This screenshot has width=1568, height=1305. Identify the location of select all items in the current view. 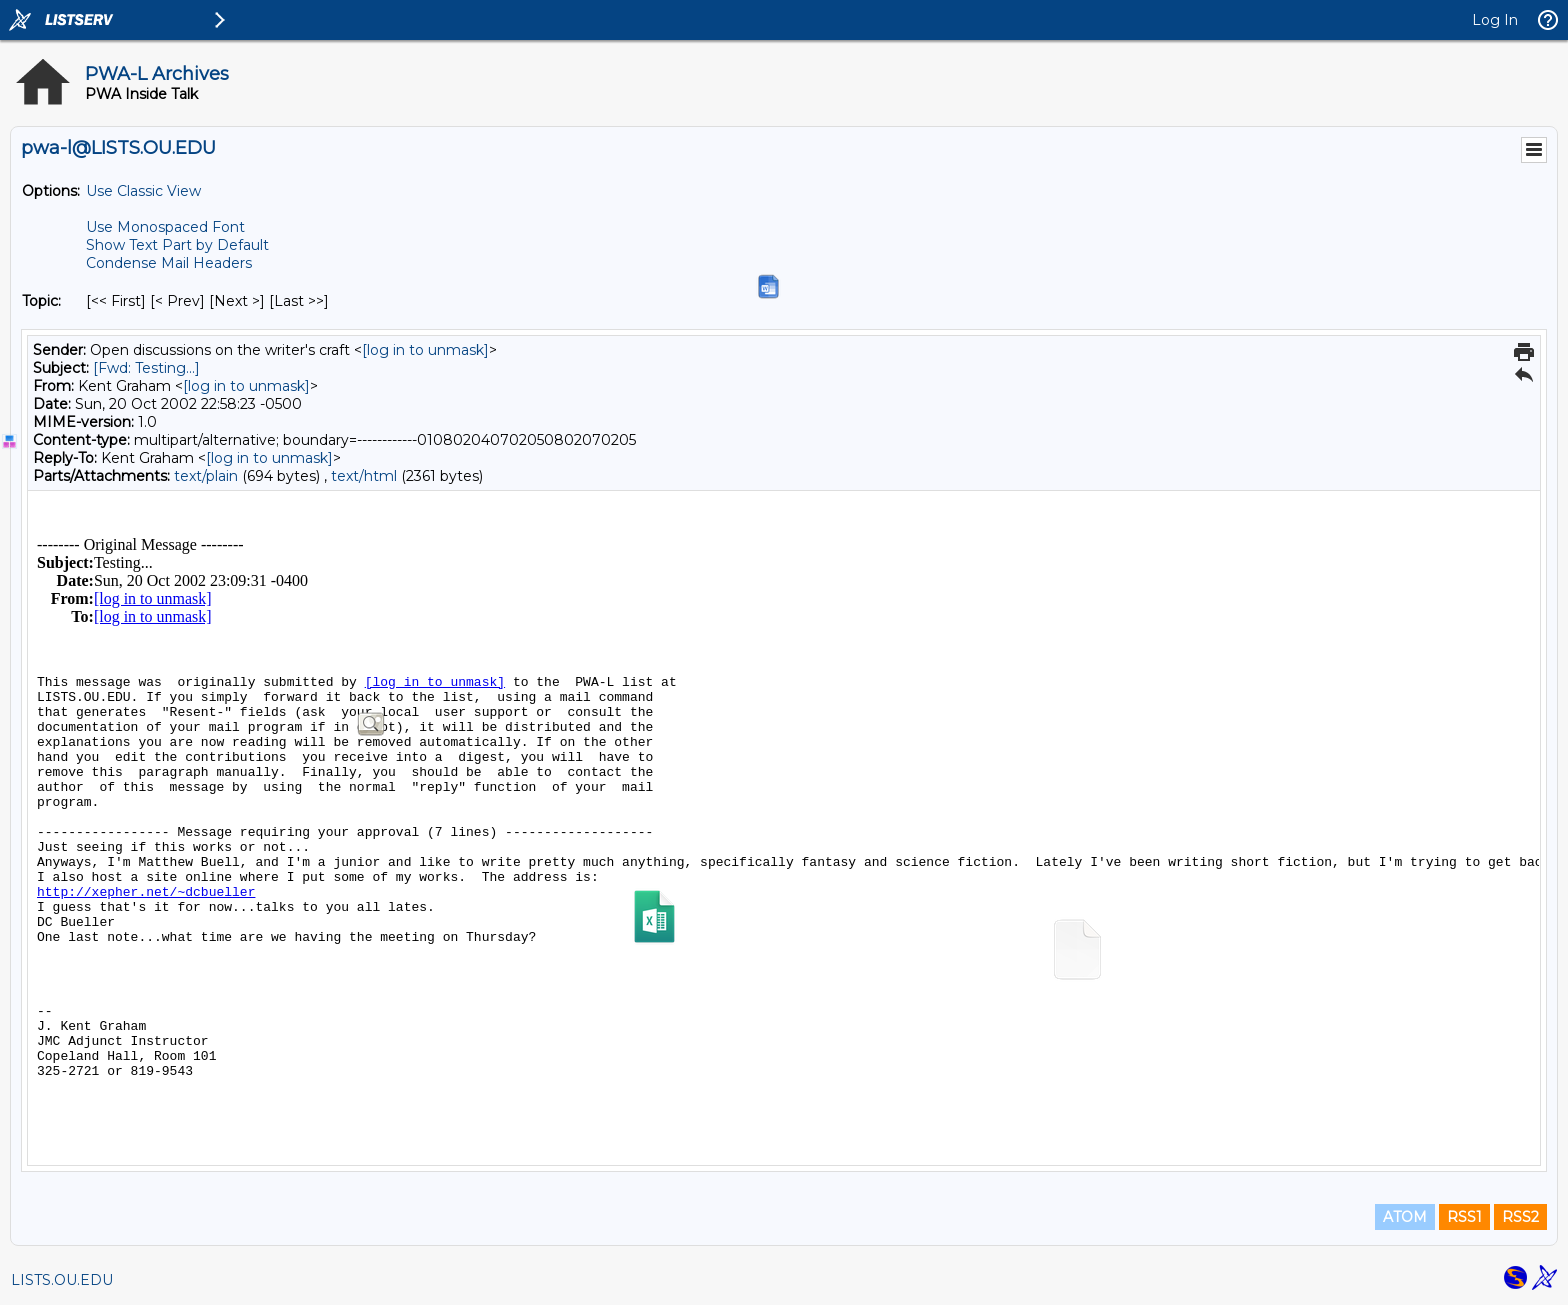
(9, 441).